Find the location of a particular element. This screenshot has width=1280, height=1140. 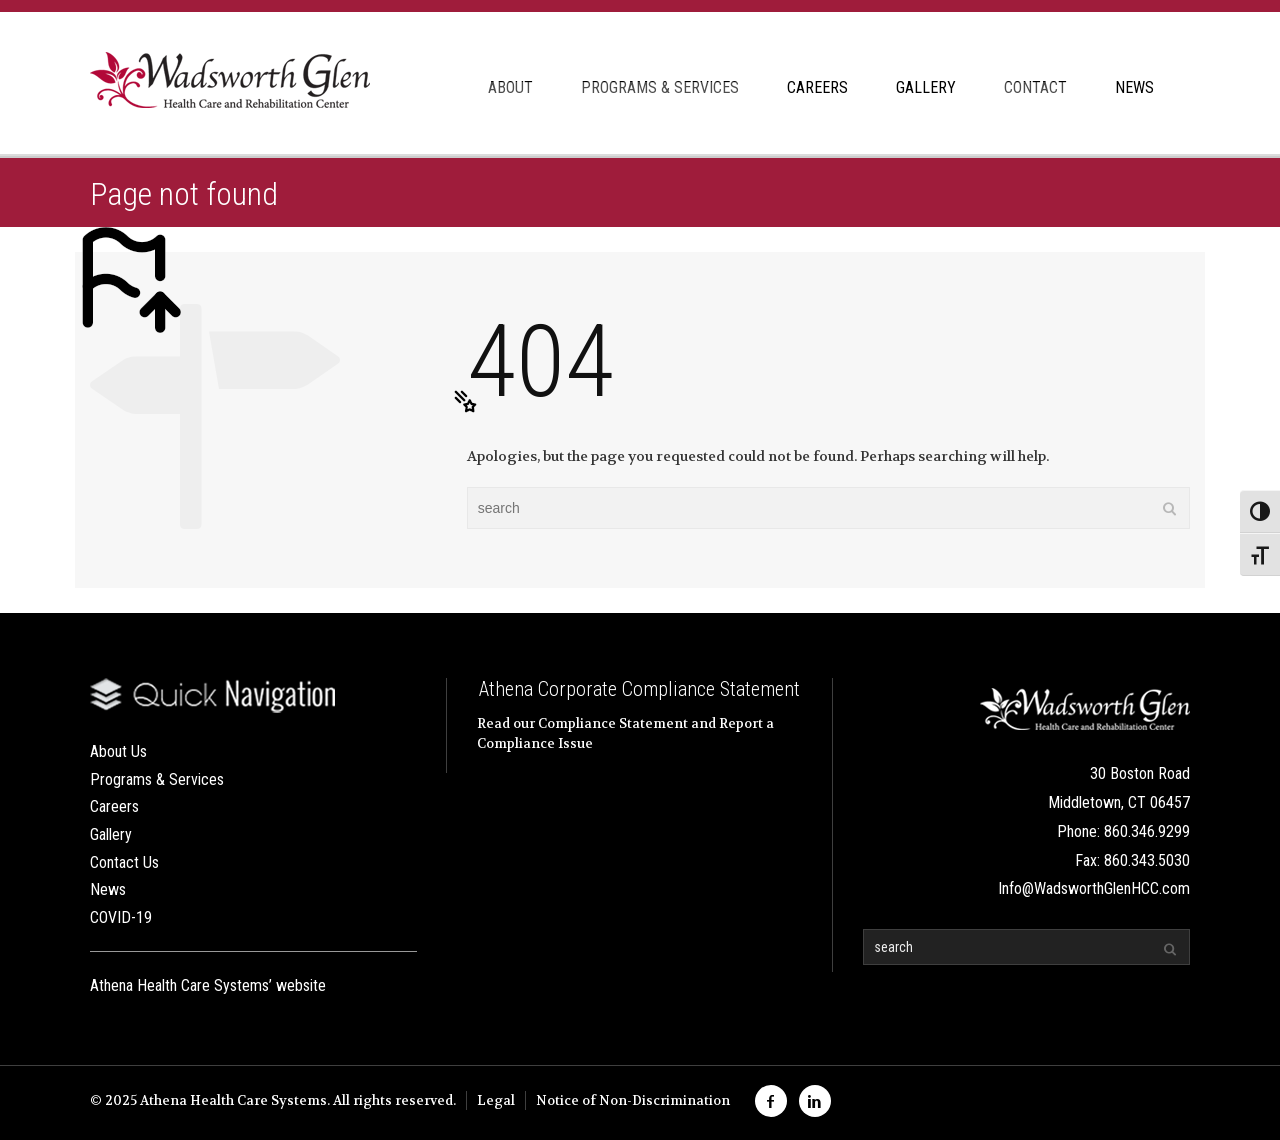

upload or submit a flag report is located at coordinates (124, 276).